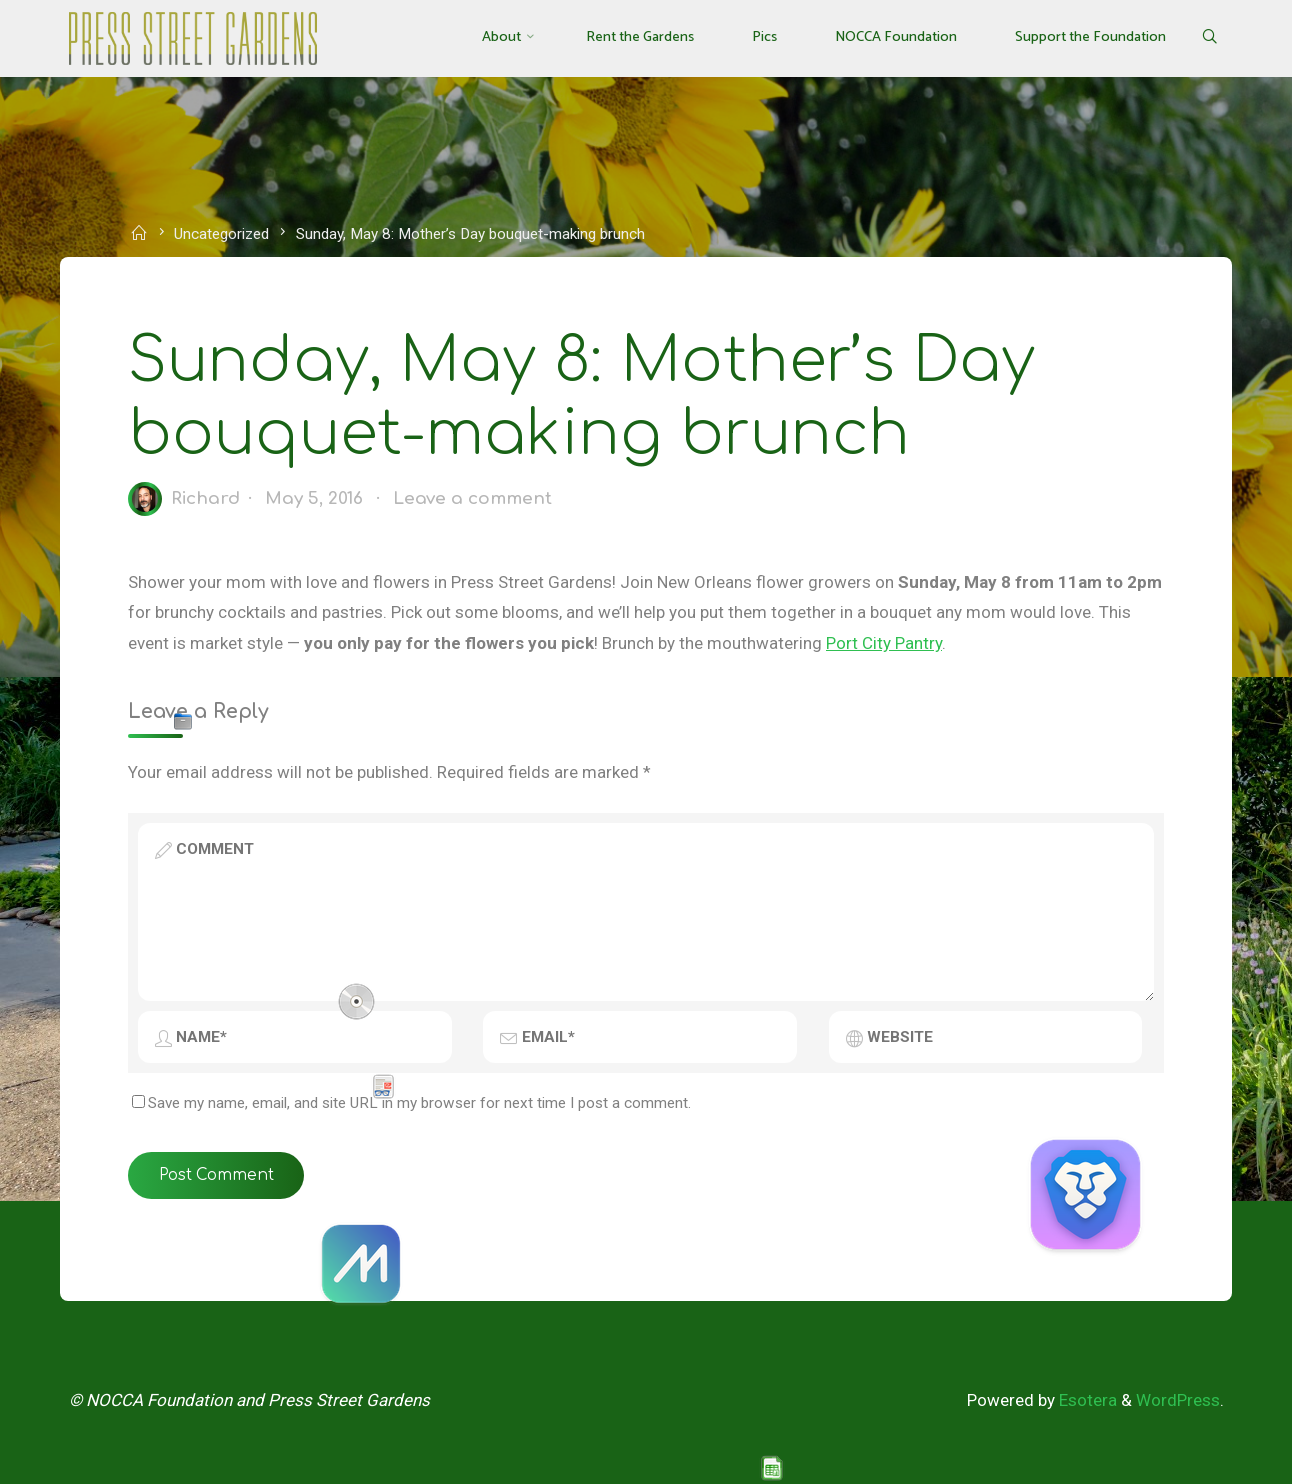 This screenshot has height=1484, width=1292. I want to click on open the maxint app, so click(360, 1263).